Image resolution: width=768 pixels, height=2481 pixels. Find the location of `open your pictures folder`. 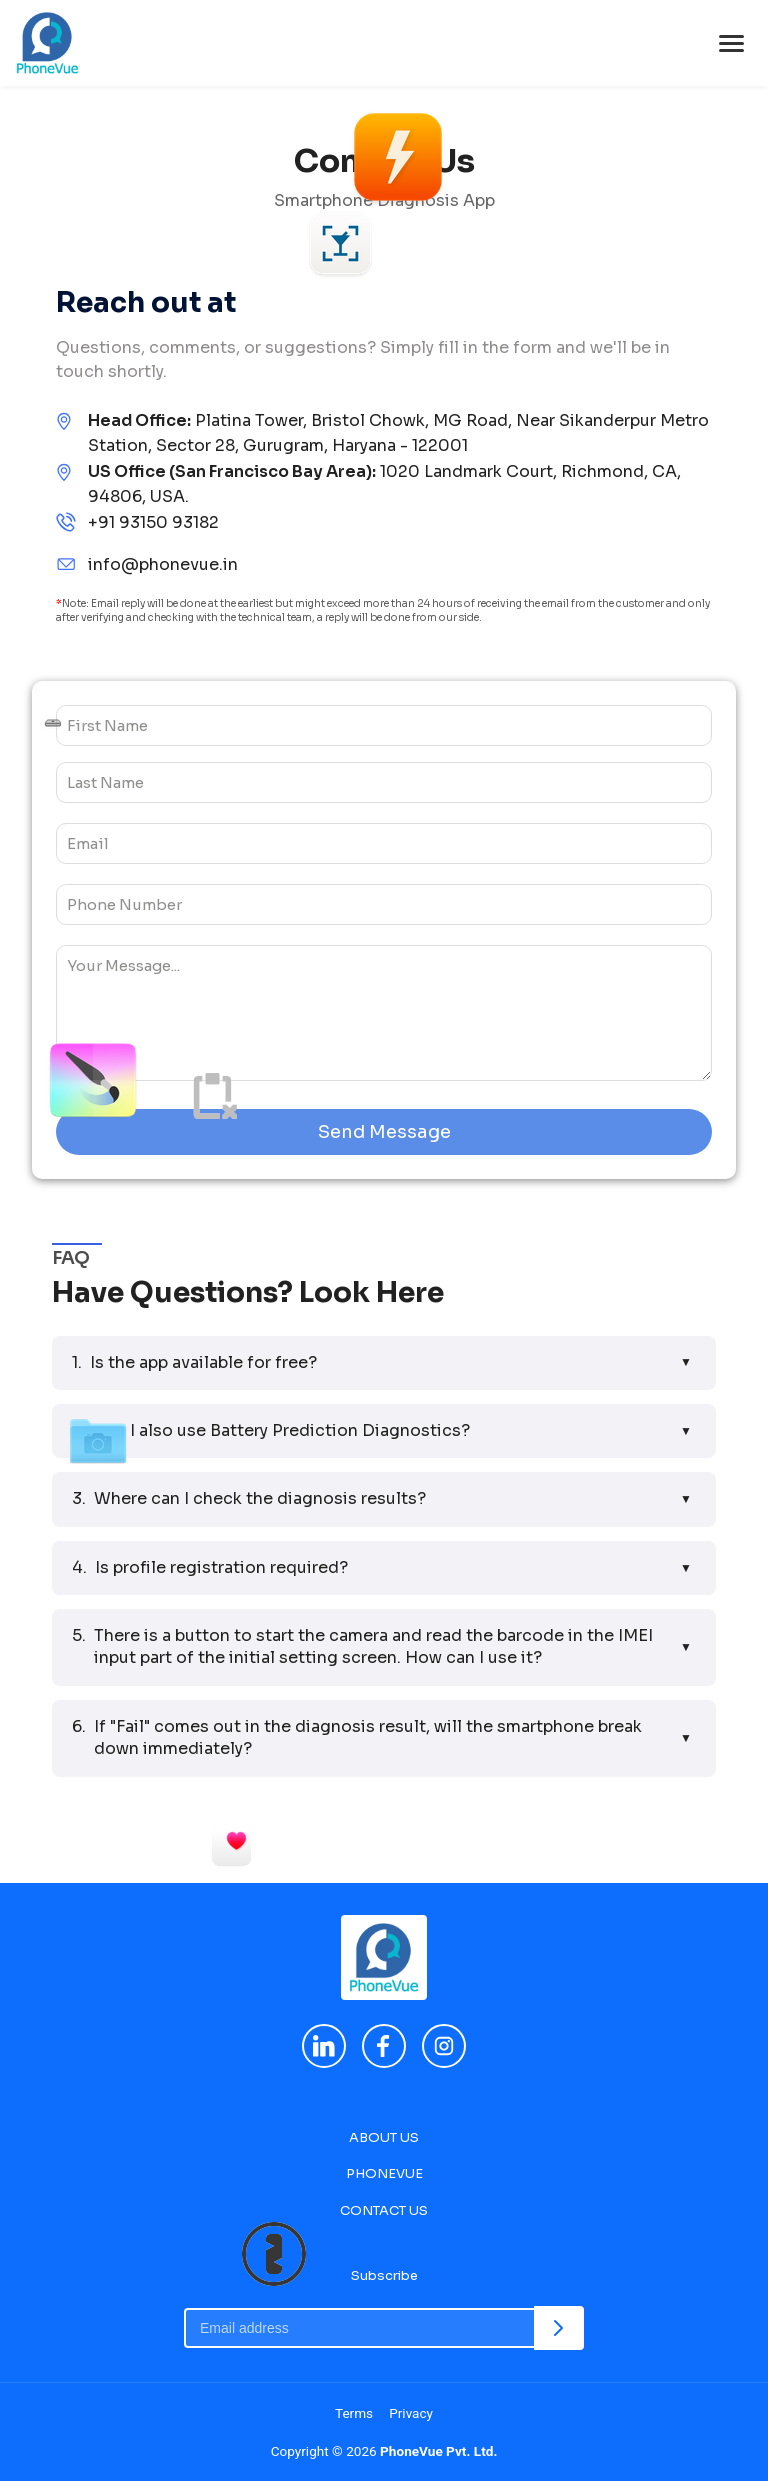

open your pictures folder is located at coordinates (98, 1441).